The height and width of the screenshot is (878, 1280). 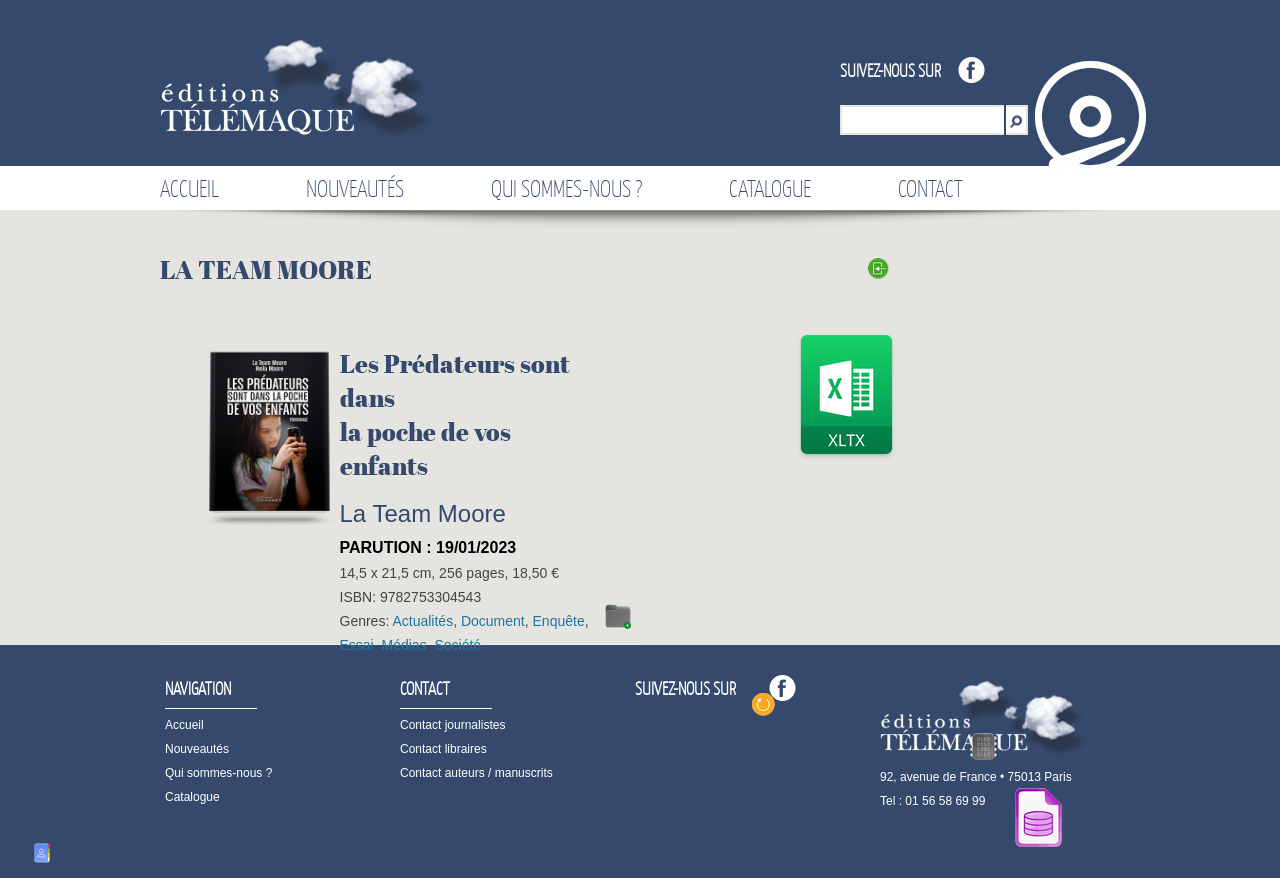 What do you see at coordinates (763, 704) in the screenshot?
I see `restart the system` at bounding box center [763, 704].